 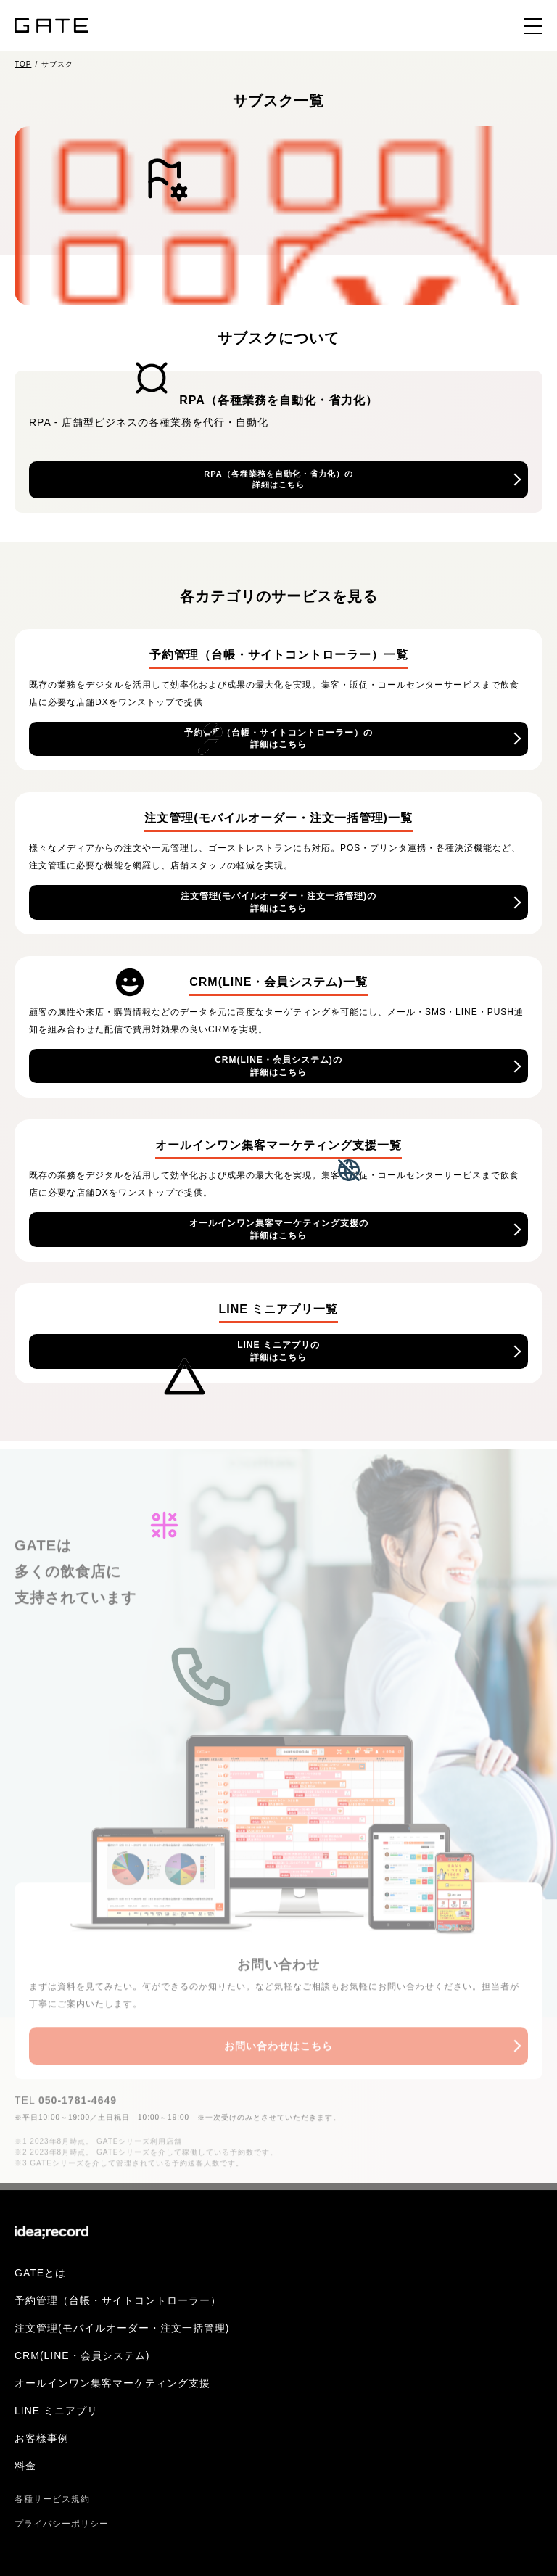 What do you see at coordinates (165, 178) in the screenshot?
I see `configure flag or milestone settings` at bounding box center [165, 178].